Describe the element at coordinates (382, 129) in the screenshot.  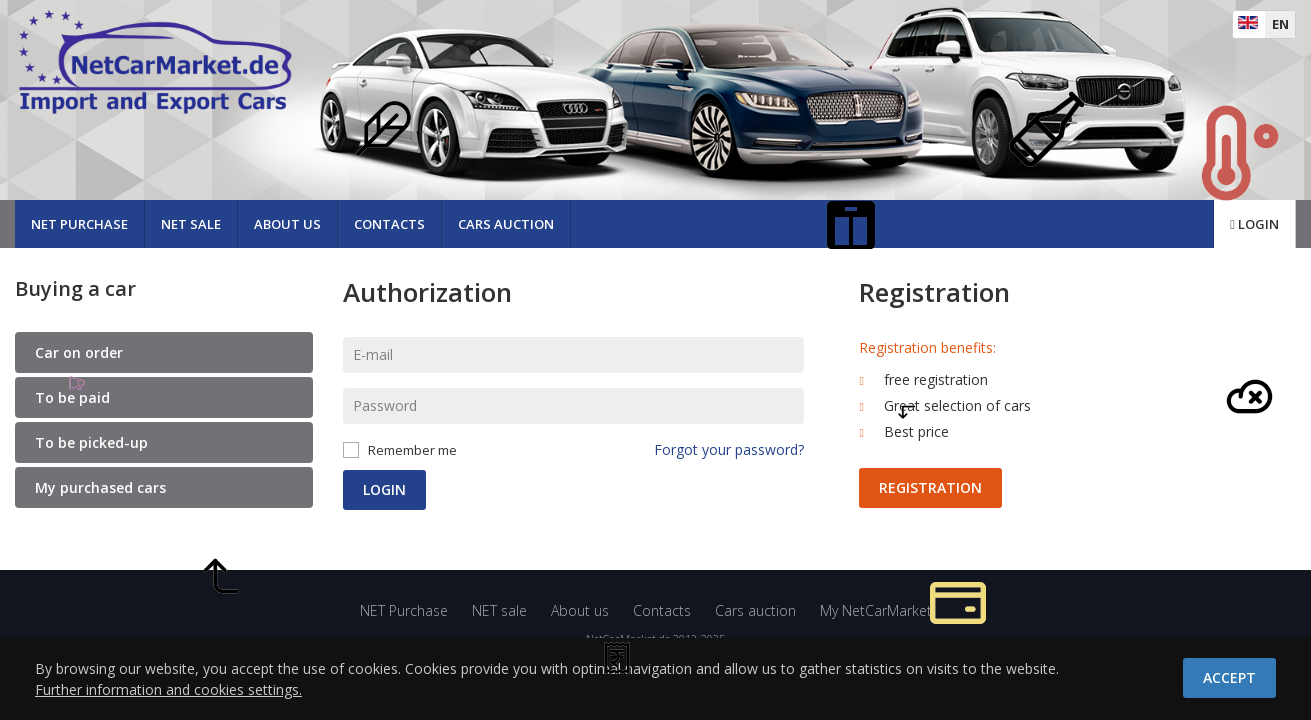
I see `compose a new message or post` at that location.